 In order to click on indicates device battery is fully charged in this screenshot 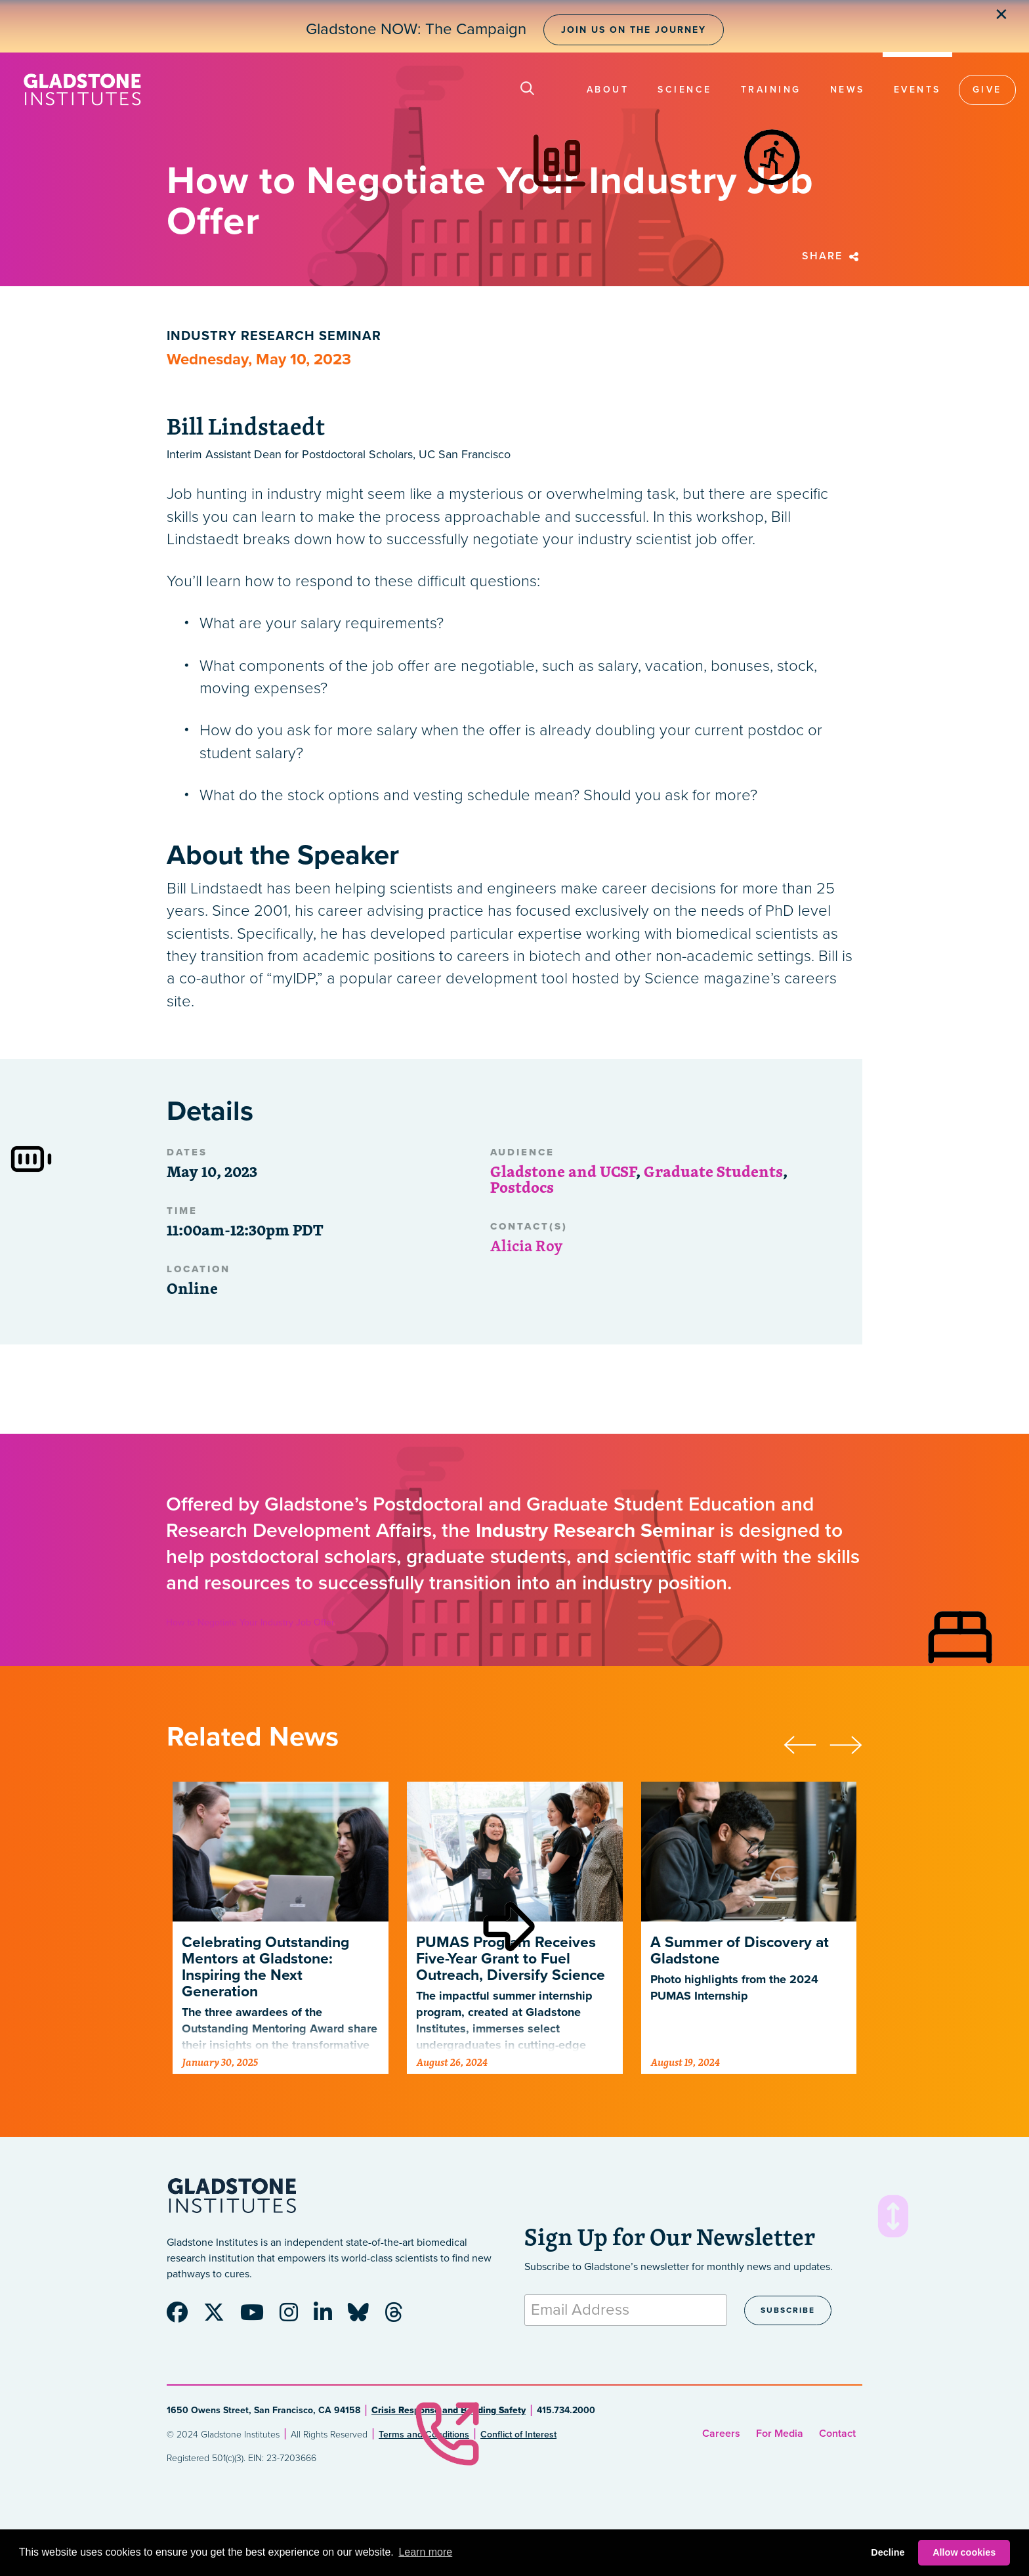, I will do `click(31, 1159)`.